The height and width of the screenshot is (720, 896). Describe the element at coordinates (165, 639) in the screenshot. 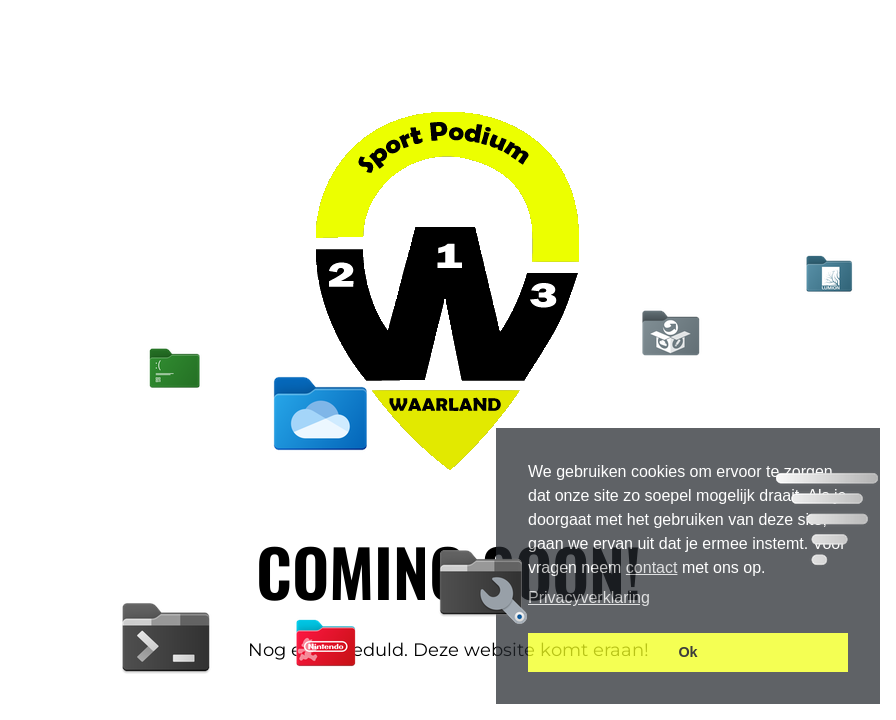

I see `open windows terminal projects folder` at that location.